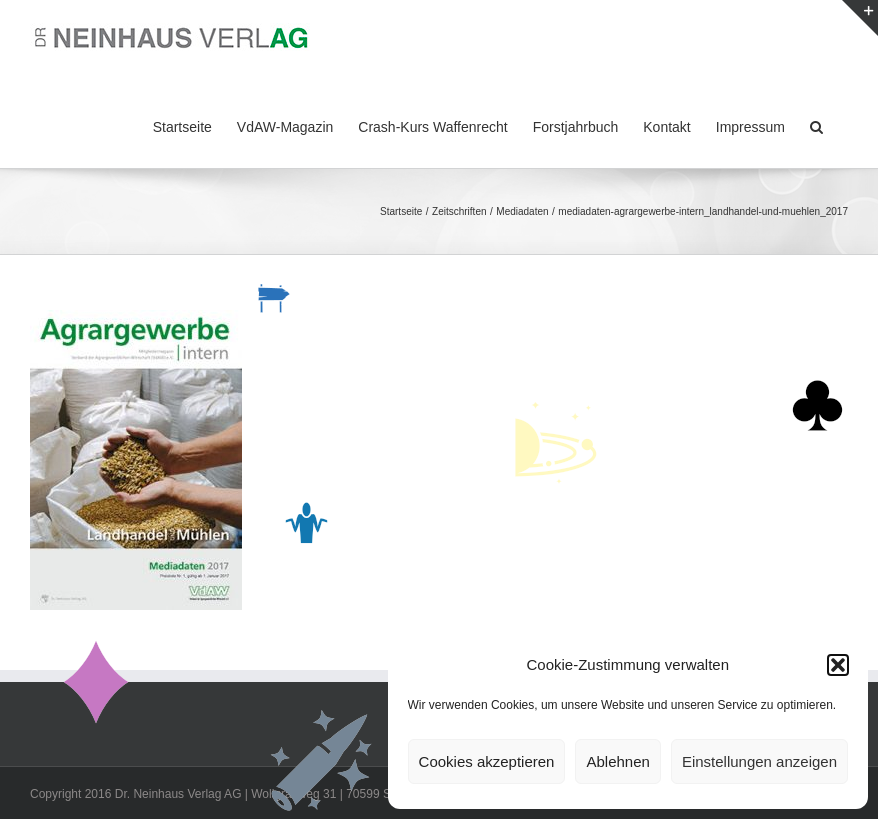  Describe the element at coordinates (306, 522) in the screenshot. I see `indicates unknown or uncertain status` at that location.